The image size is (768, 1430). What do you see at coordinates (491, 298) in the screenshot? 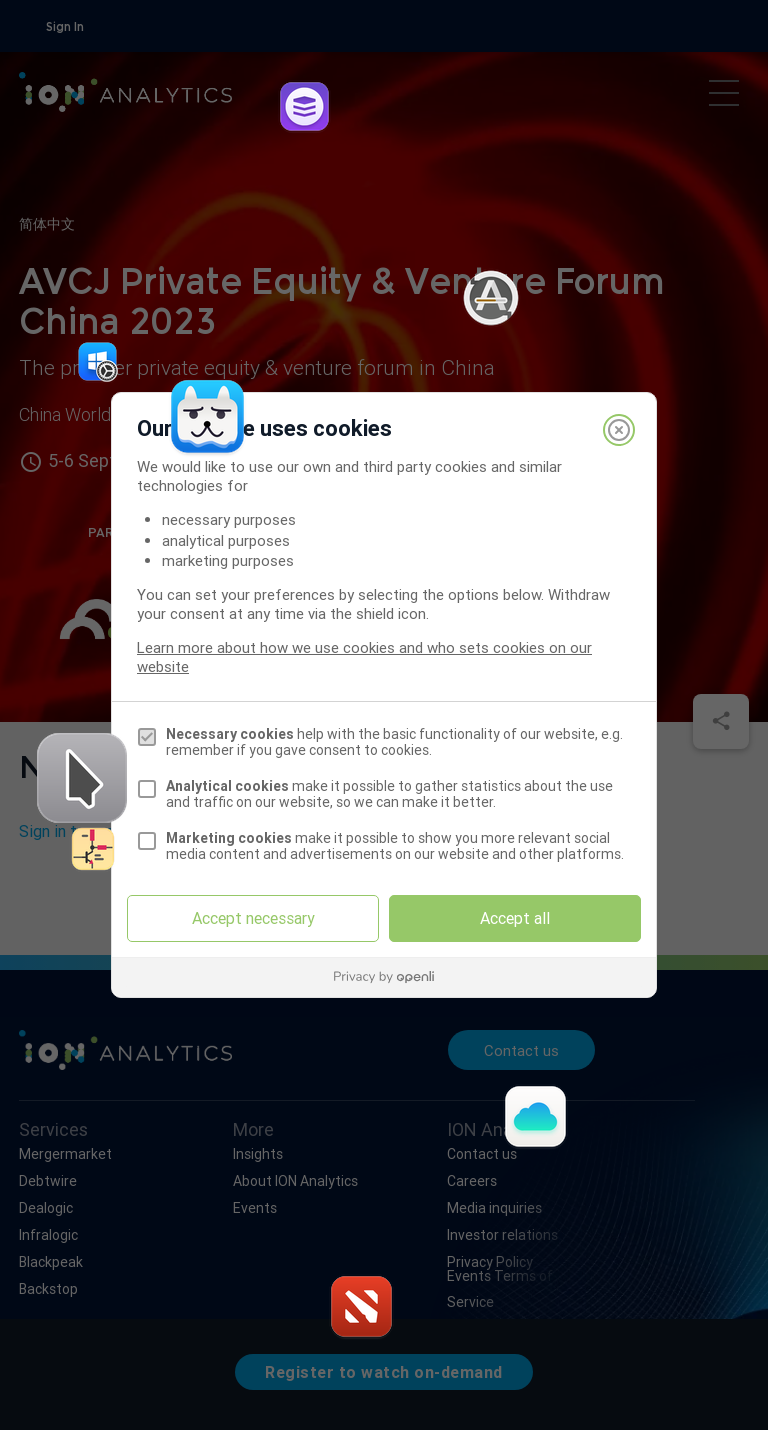
I see `check for available software updates` at bounding box center [491, 298].